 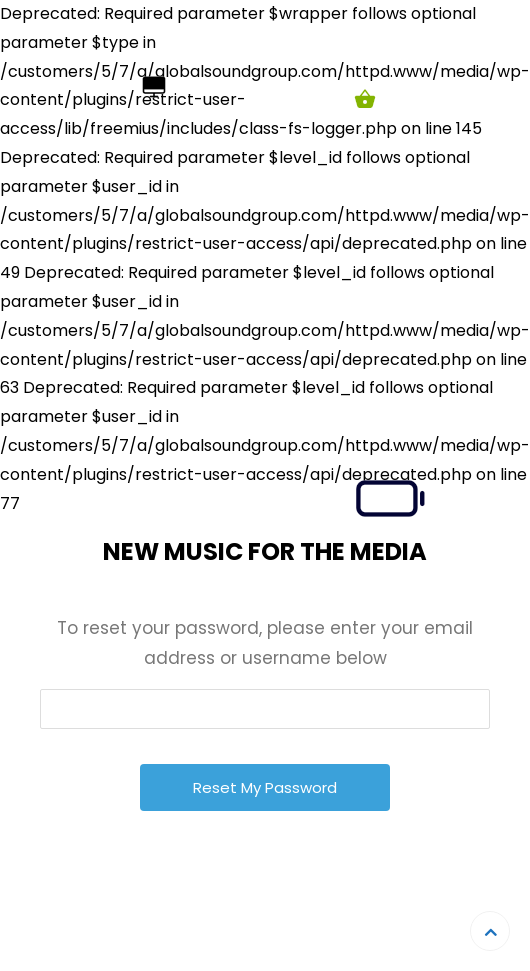 I want to click on switch to desktop view, so click(x=154, y=86).